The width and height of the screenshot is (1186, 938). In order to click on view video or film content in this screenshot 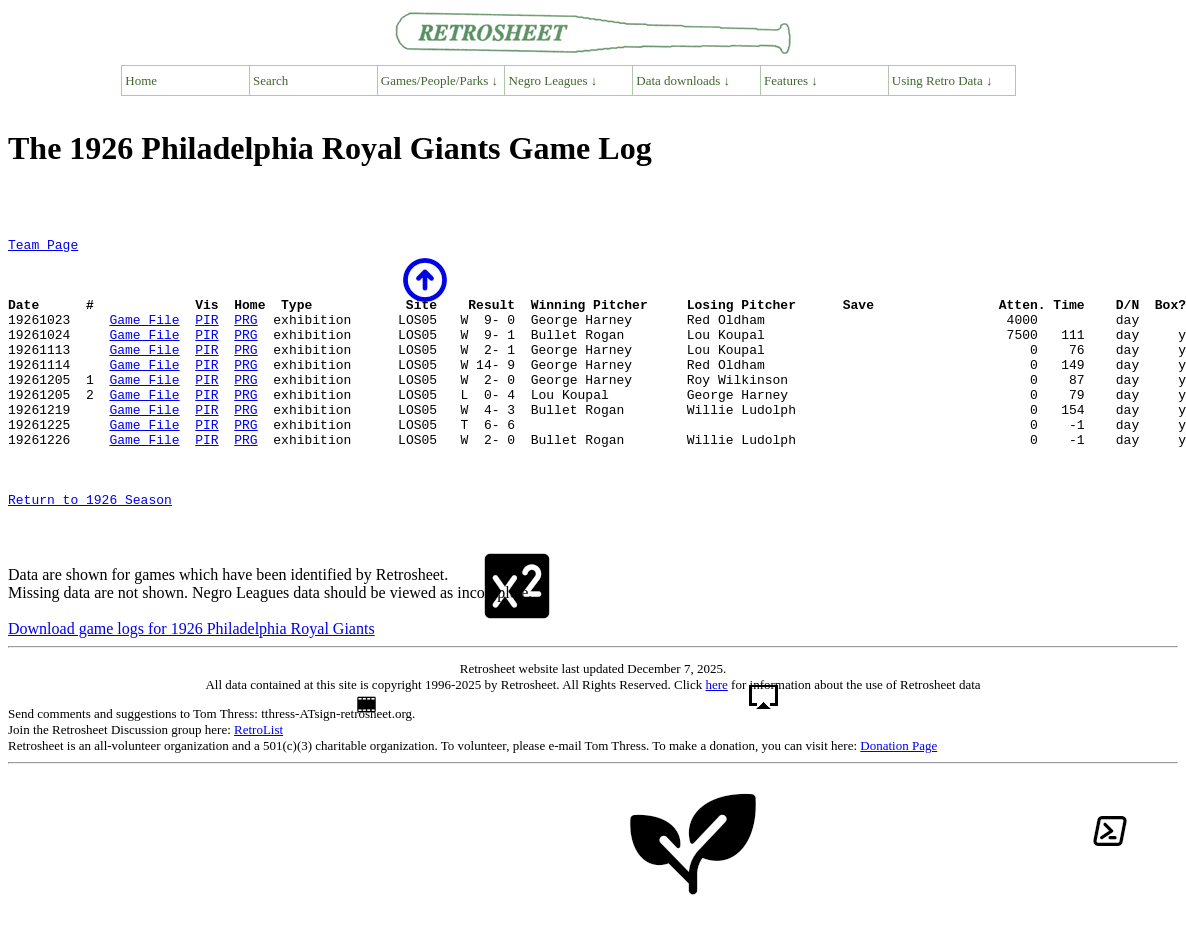, I will do `click(366, 704)`.